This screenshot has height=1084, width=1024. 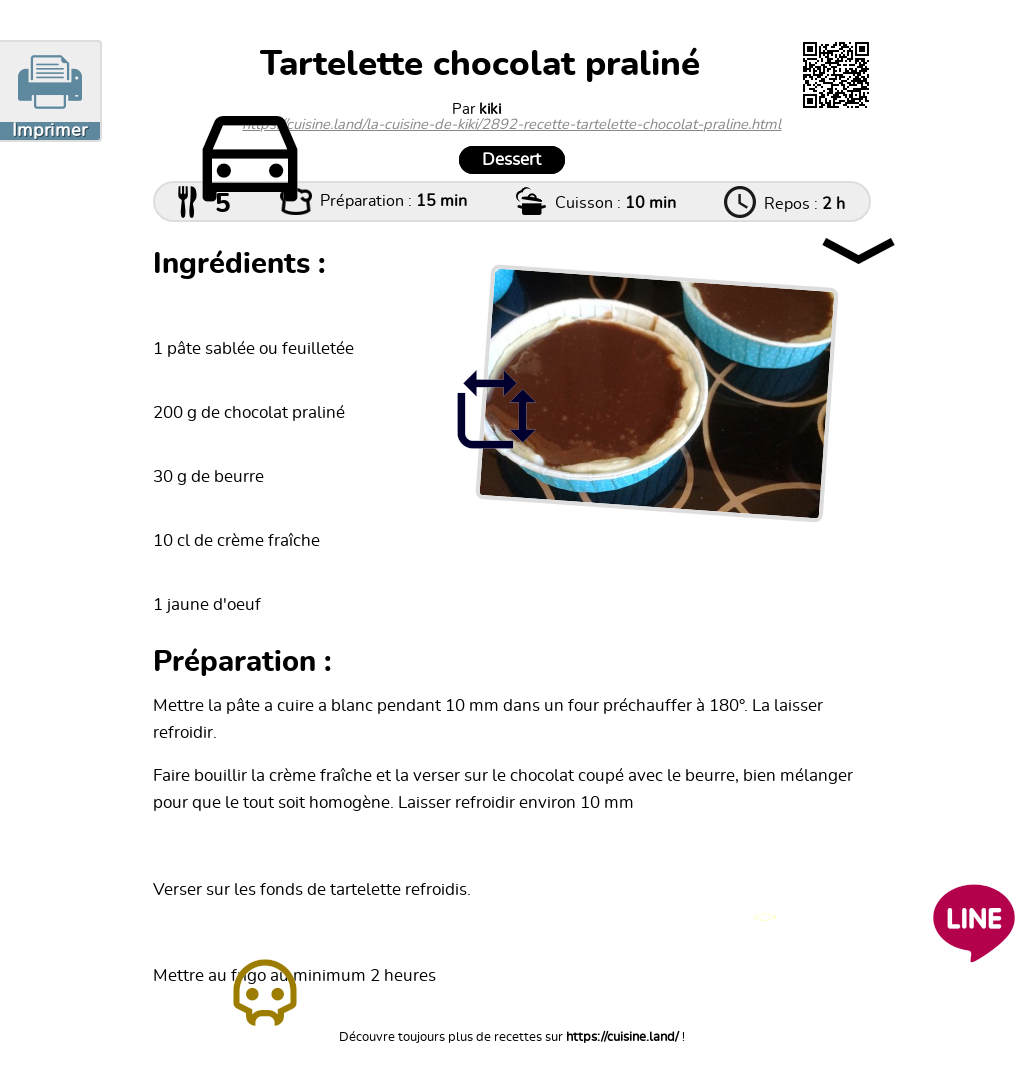 What do you see at coordinates (250, 154) in the screenshot?
I see `access vehicle or car-related features` at bounding box center [250, 154].